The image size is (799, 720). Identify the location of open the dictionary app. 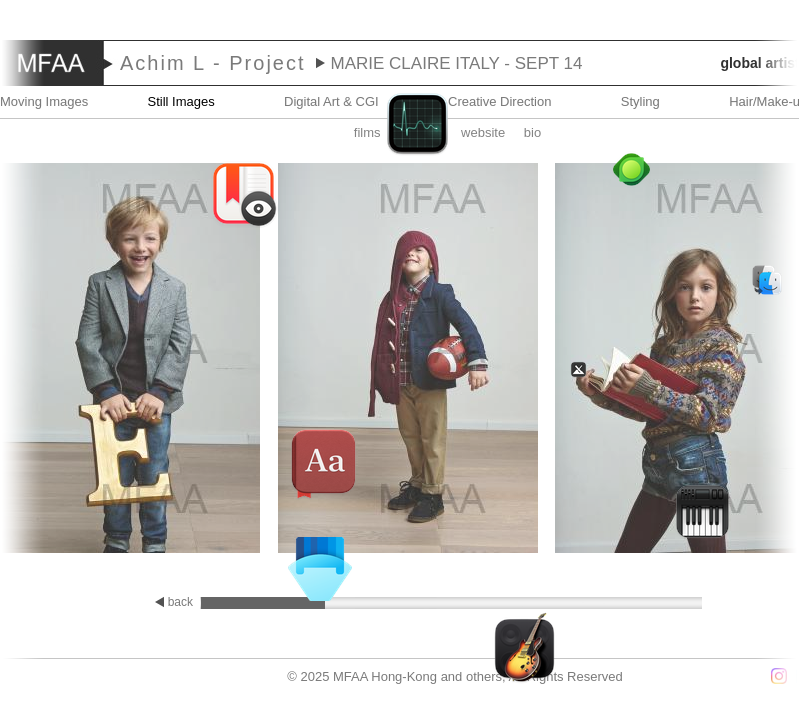
(323, 461).